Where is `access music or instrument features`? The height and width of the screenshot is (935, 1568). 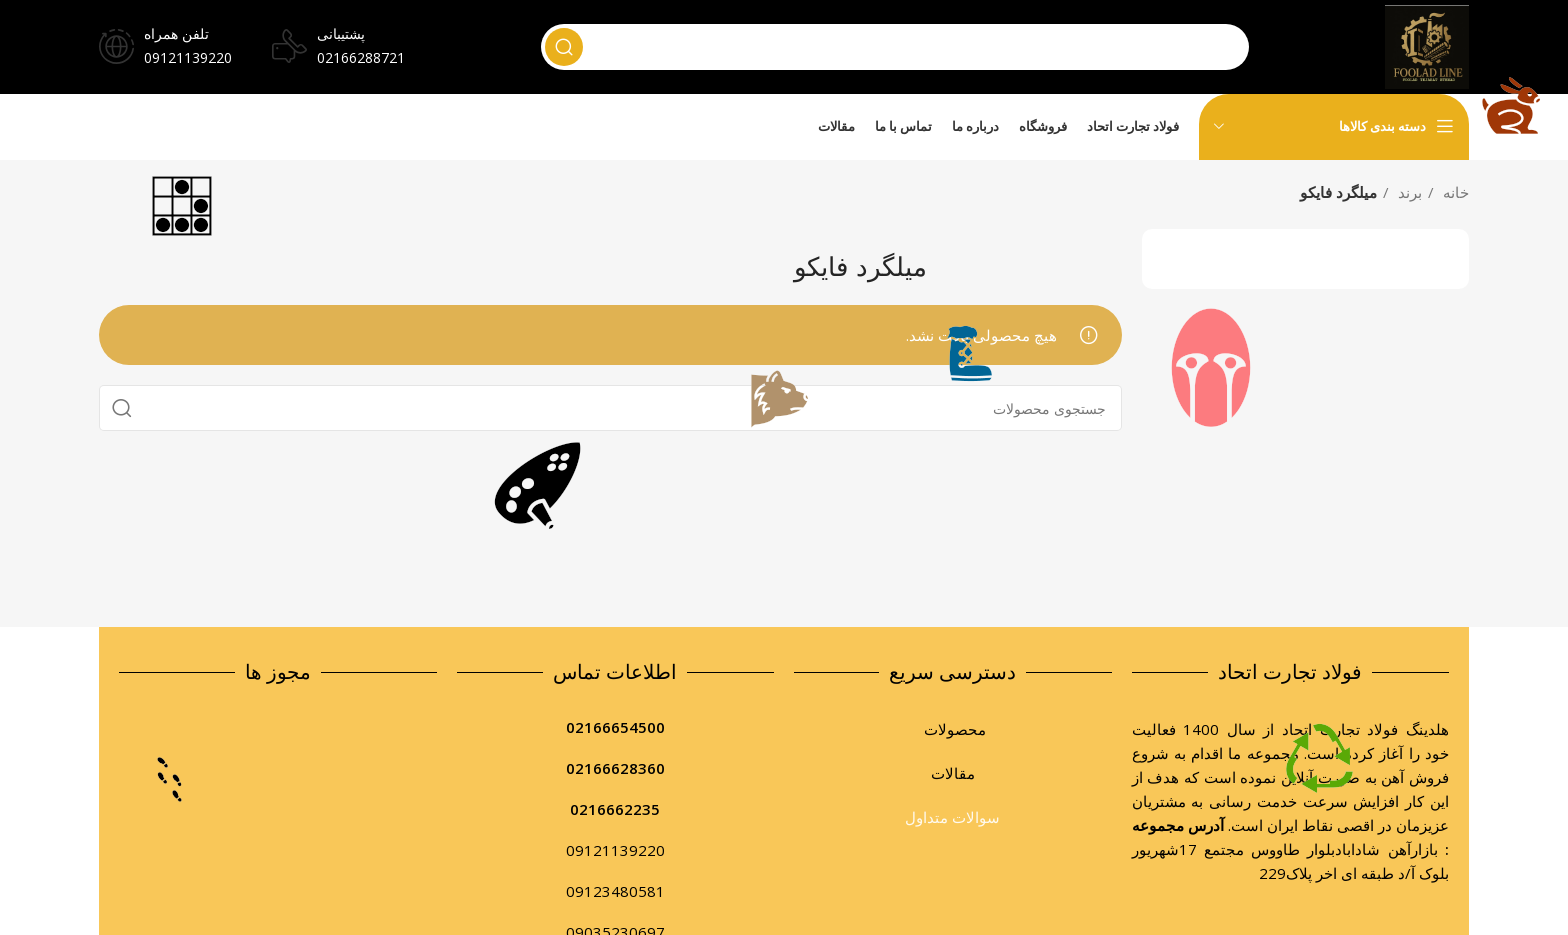
access music or instrument features is located at coordinates (539, 485).